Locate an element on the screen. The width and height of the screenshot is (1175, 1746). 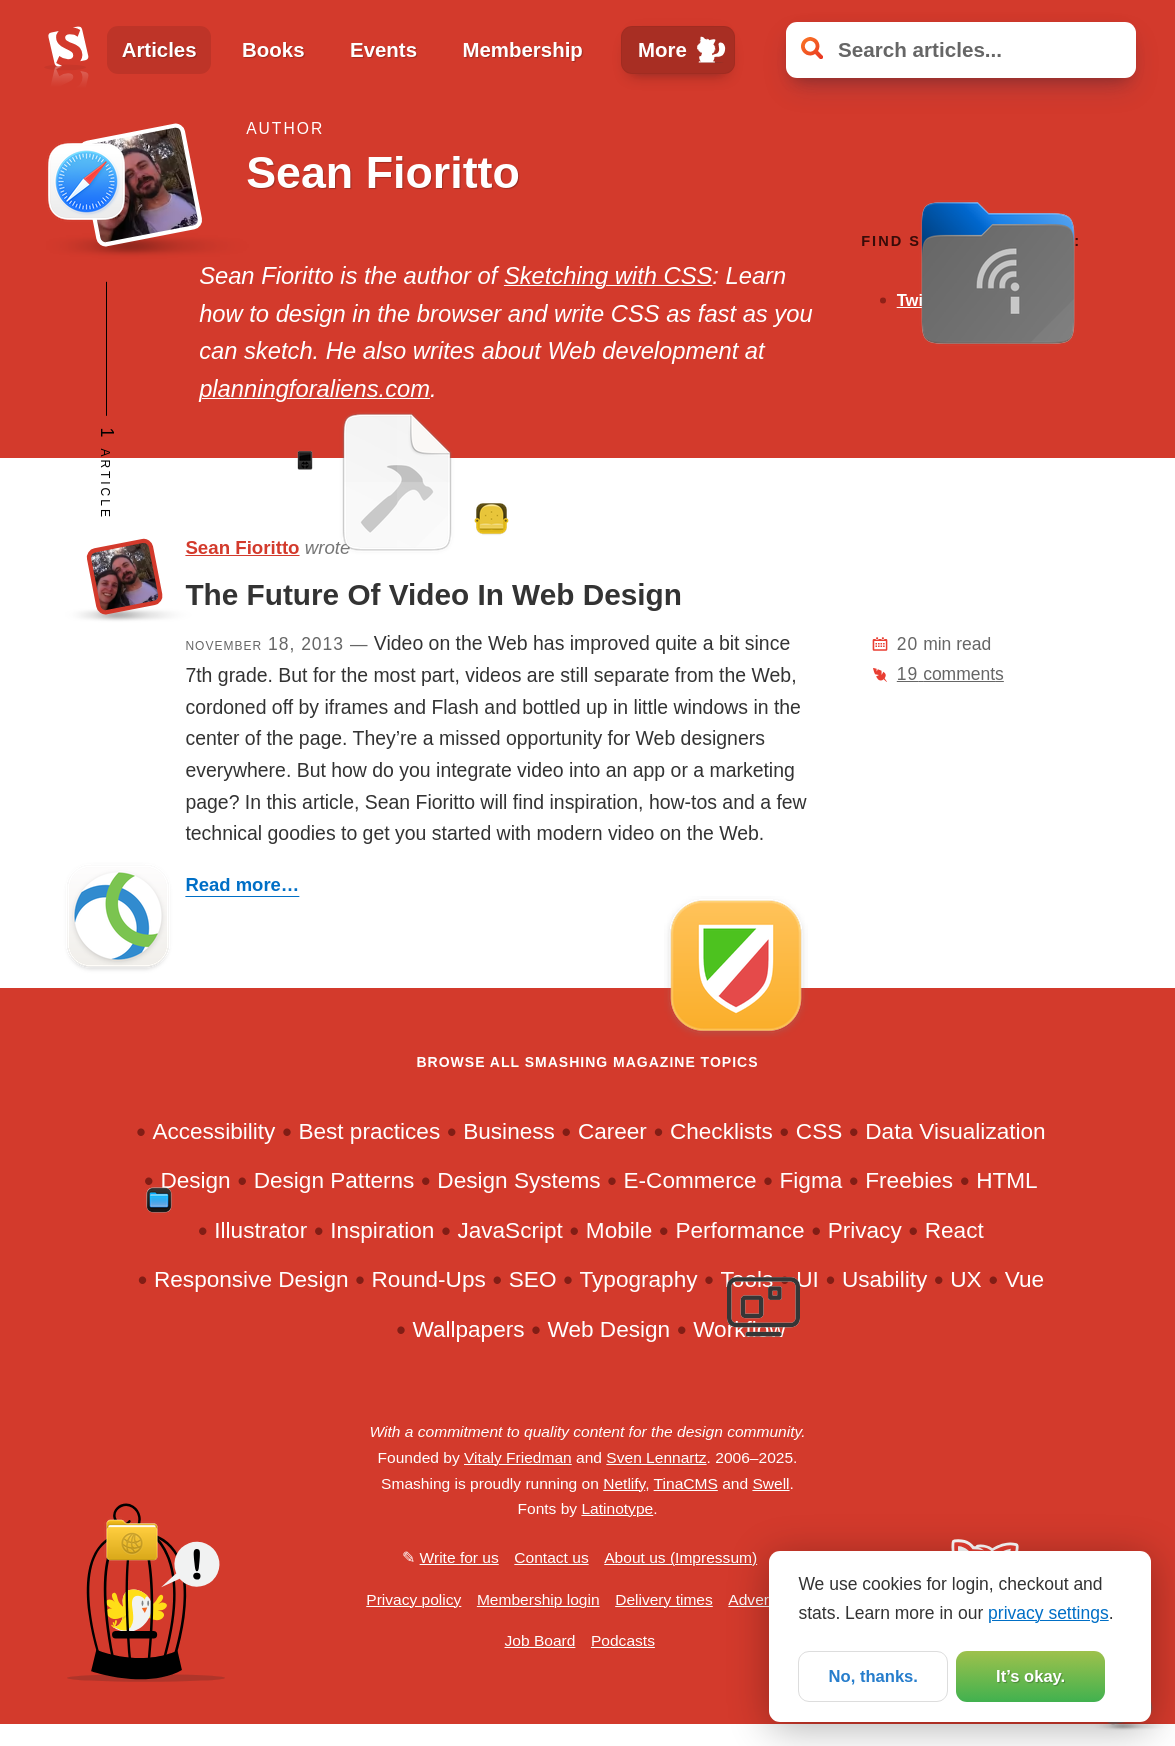
cmake build configuration file is located at coordinates (397, 482).